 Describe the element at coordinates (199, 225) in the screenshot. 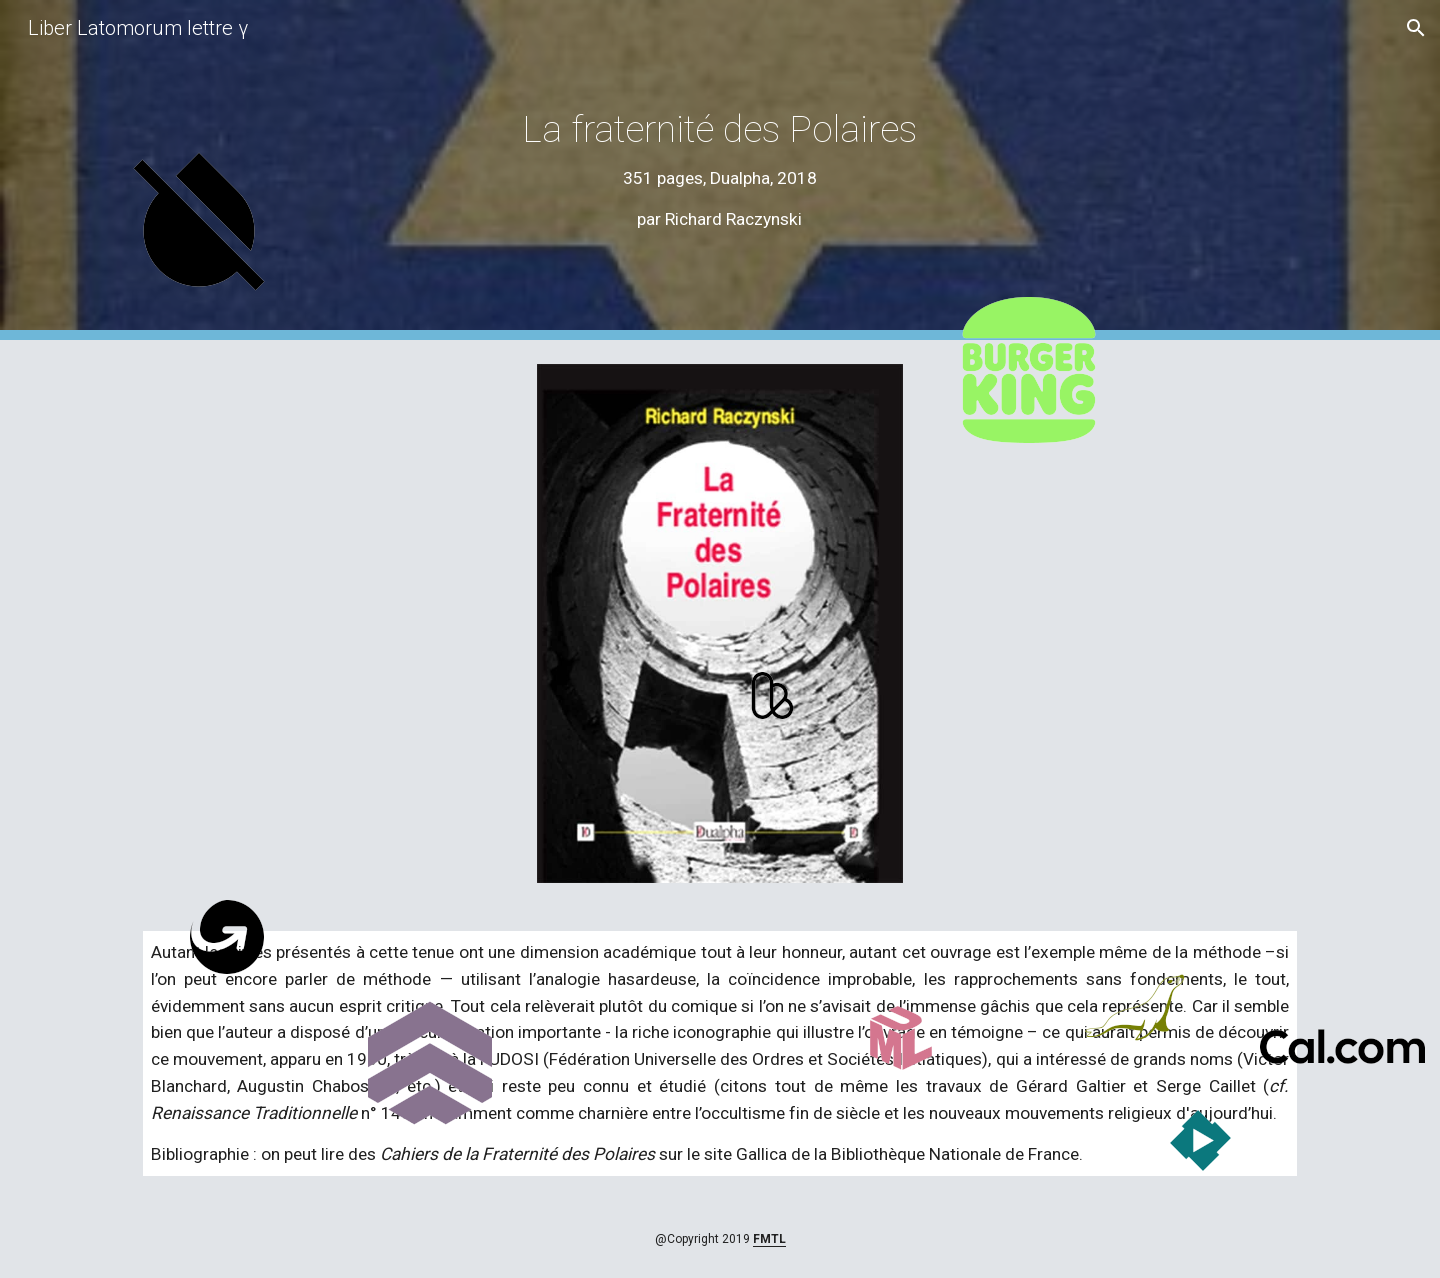

I see `disable blur effect` at that location.